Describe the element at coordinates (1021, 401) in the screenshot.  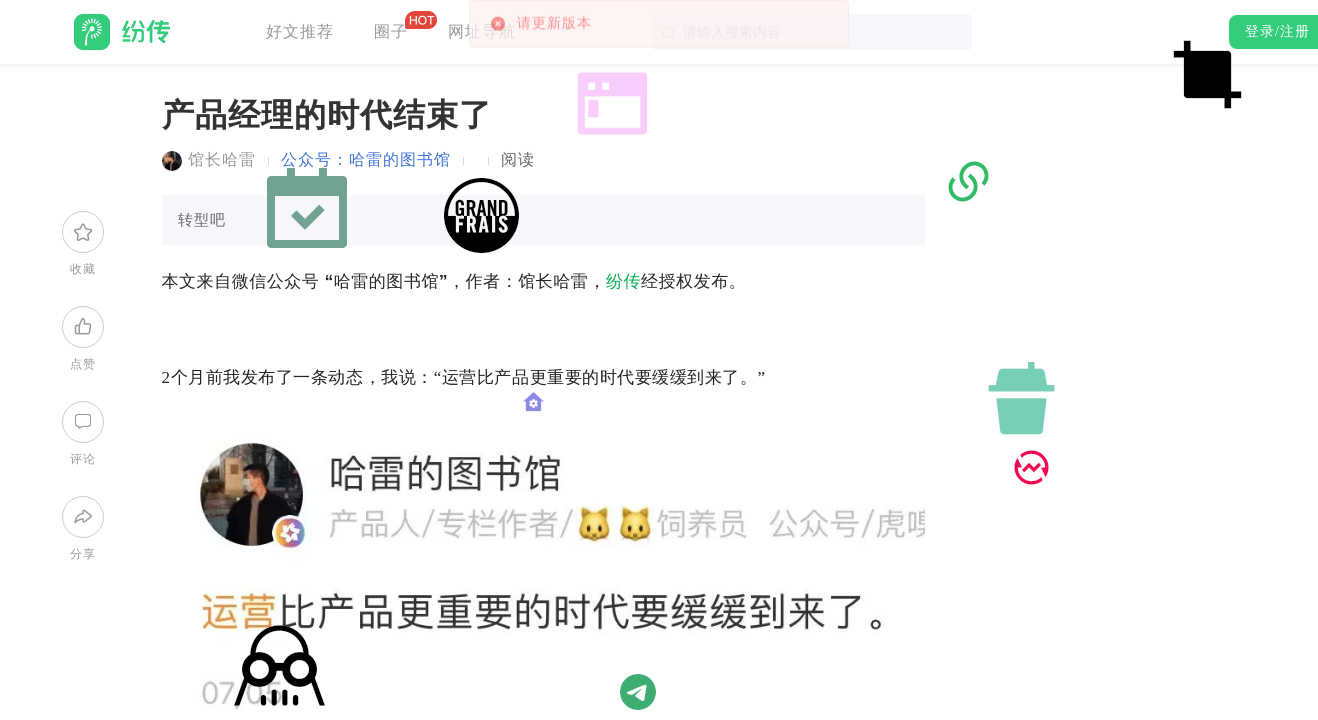
I see `view food and drink options` at that location.